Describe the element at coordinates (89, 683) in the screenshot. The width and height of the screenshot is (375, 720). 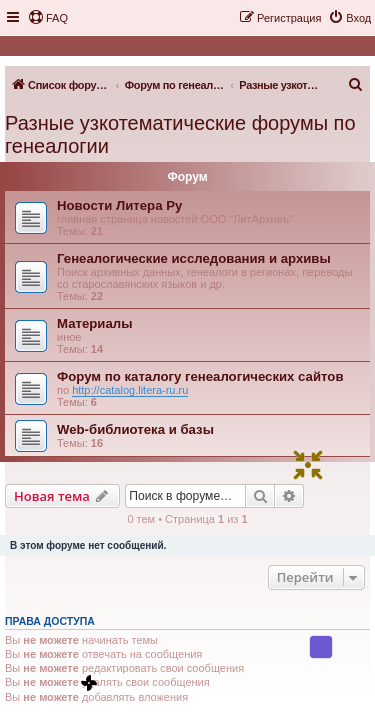
I see `toggle fan or ventilation control` at that location.